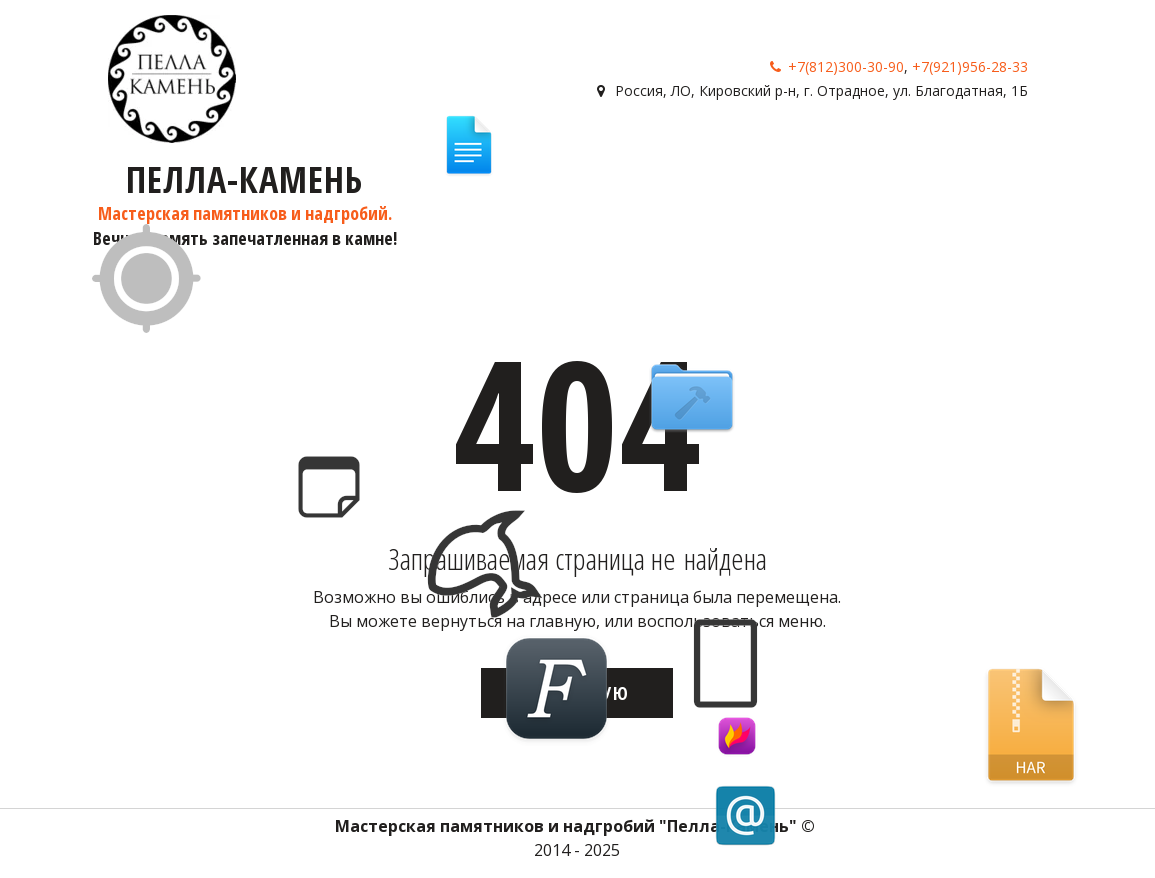  What do you see at coordinates (1031, 727) in the screenshot?
I see `xar archive file type indicator` at bounding box center [1031, 727].